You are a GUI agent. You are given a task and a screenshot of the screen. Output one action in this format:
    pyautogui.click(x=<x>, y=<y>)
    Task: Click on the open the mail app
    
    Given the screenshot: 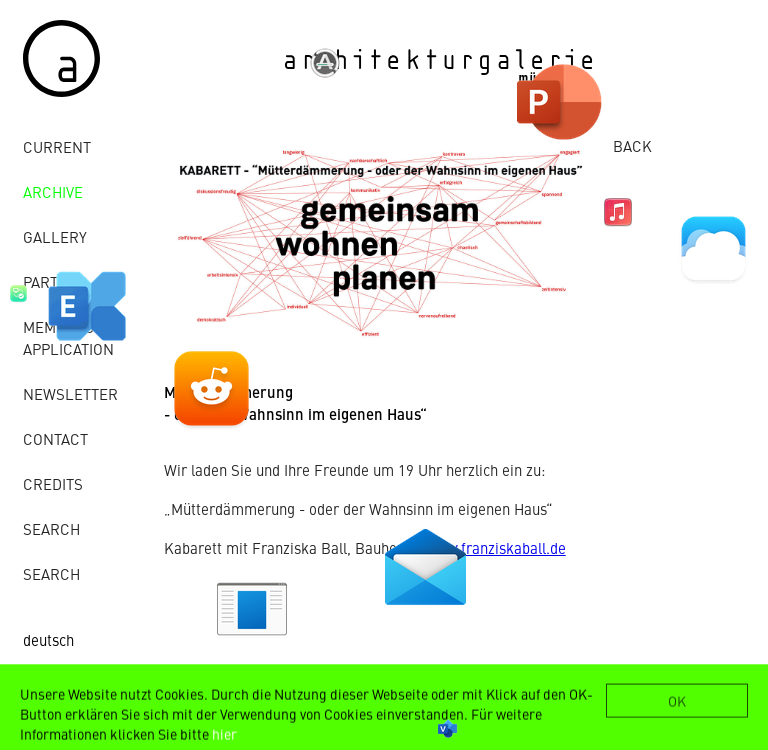 What is the action you would take?
    pyautogui.click(x=425, y=569)
    